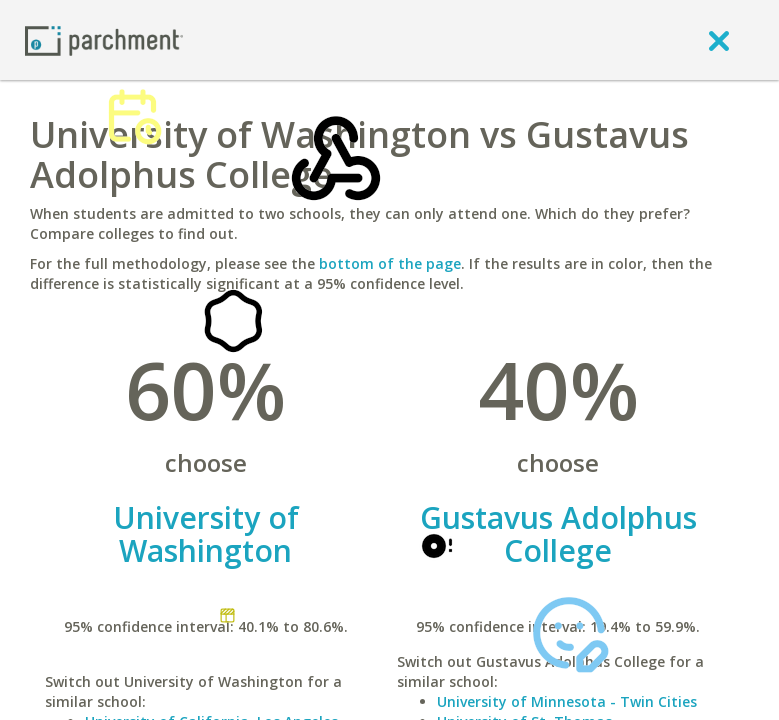  I want to click on configure webhook integrations, so click(336, 156).